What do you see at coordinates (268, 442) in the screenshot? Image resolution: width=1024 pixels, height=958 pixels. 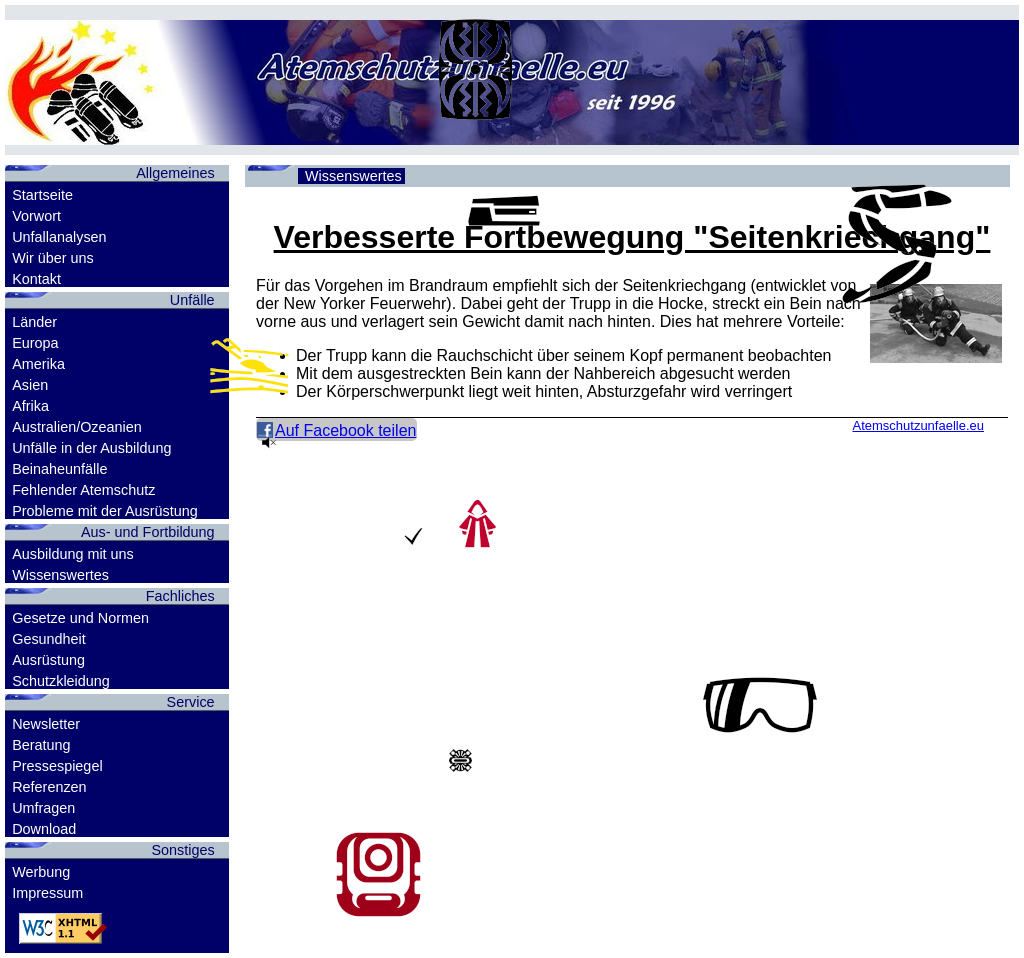 I see `mute audio or sound` at bounding box center [268, 442].